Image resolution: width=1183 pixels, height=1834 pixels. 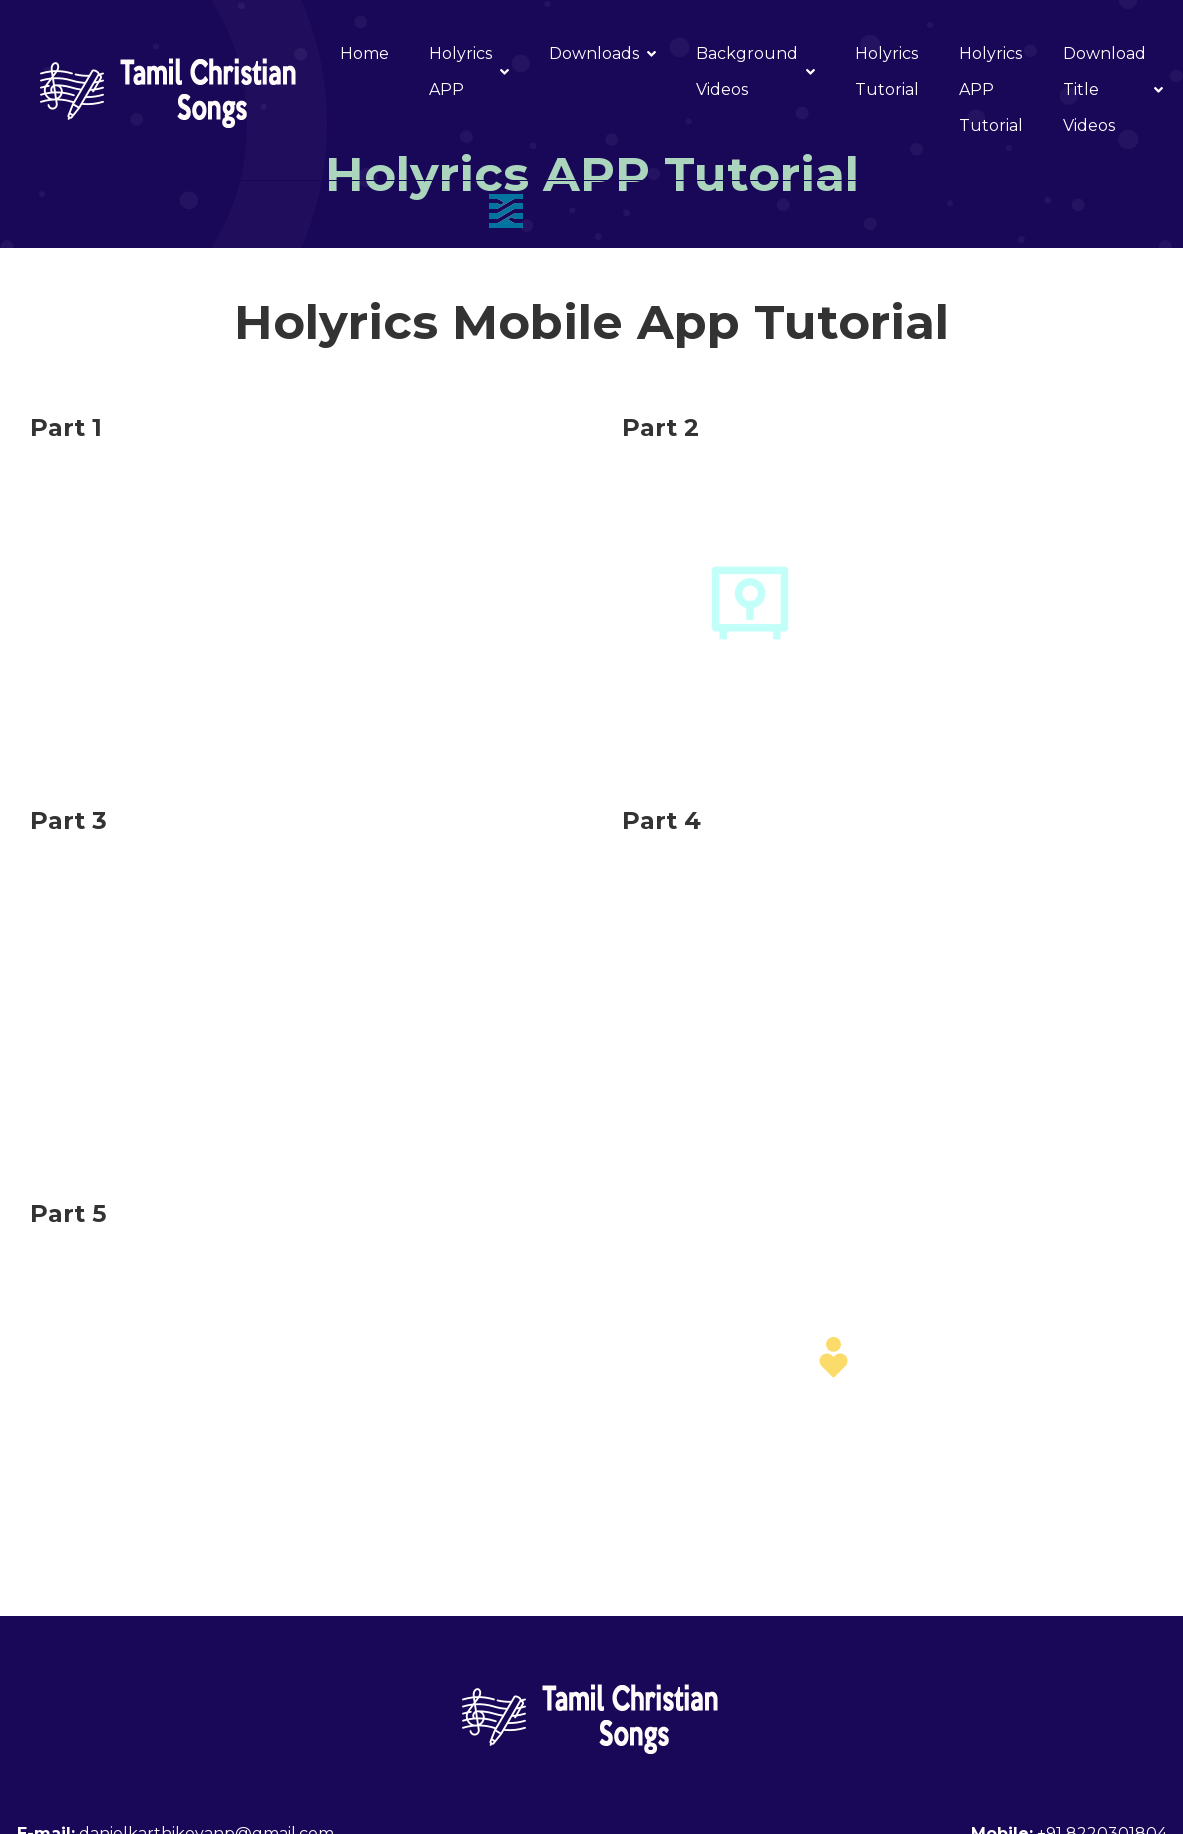 What do you see at coordinates (833, 1357) in the screenshot?
I see `empathize with or show compassion for a user` at bounding box center [833, 1357].